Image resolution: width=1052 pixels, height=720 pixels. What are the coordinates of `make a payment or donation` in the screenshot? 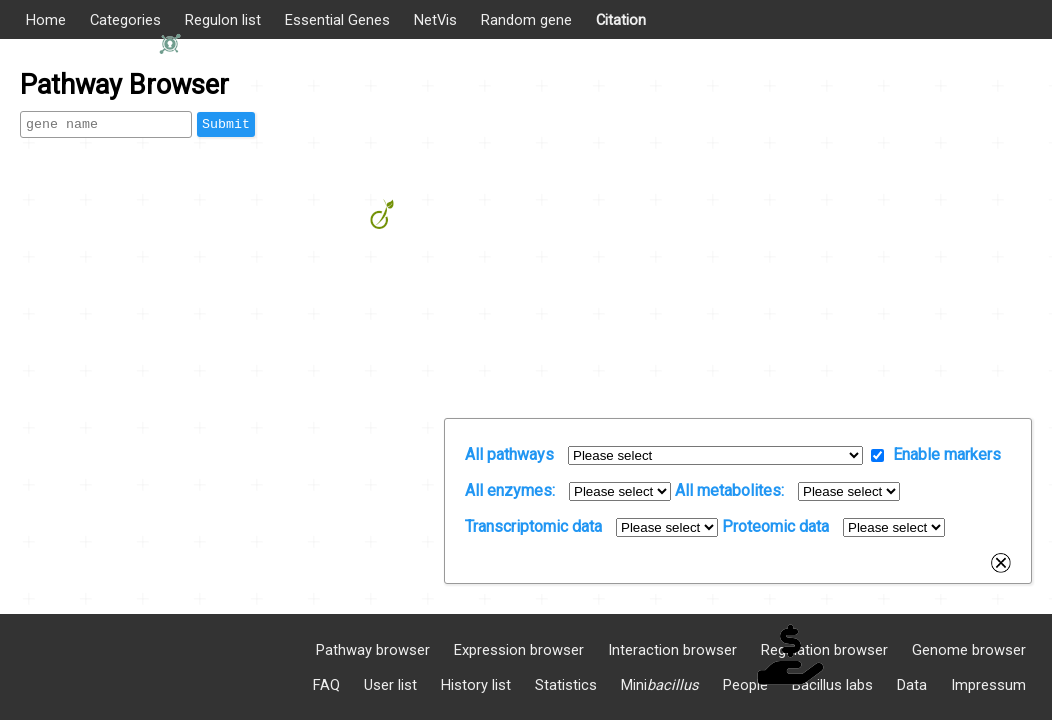 It's located at (790, 655).